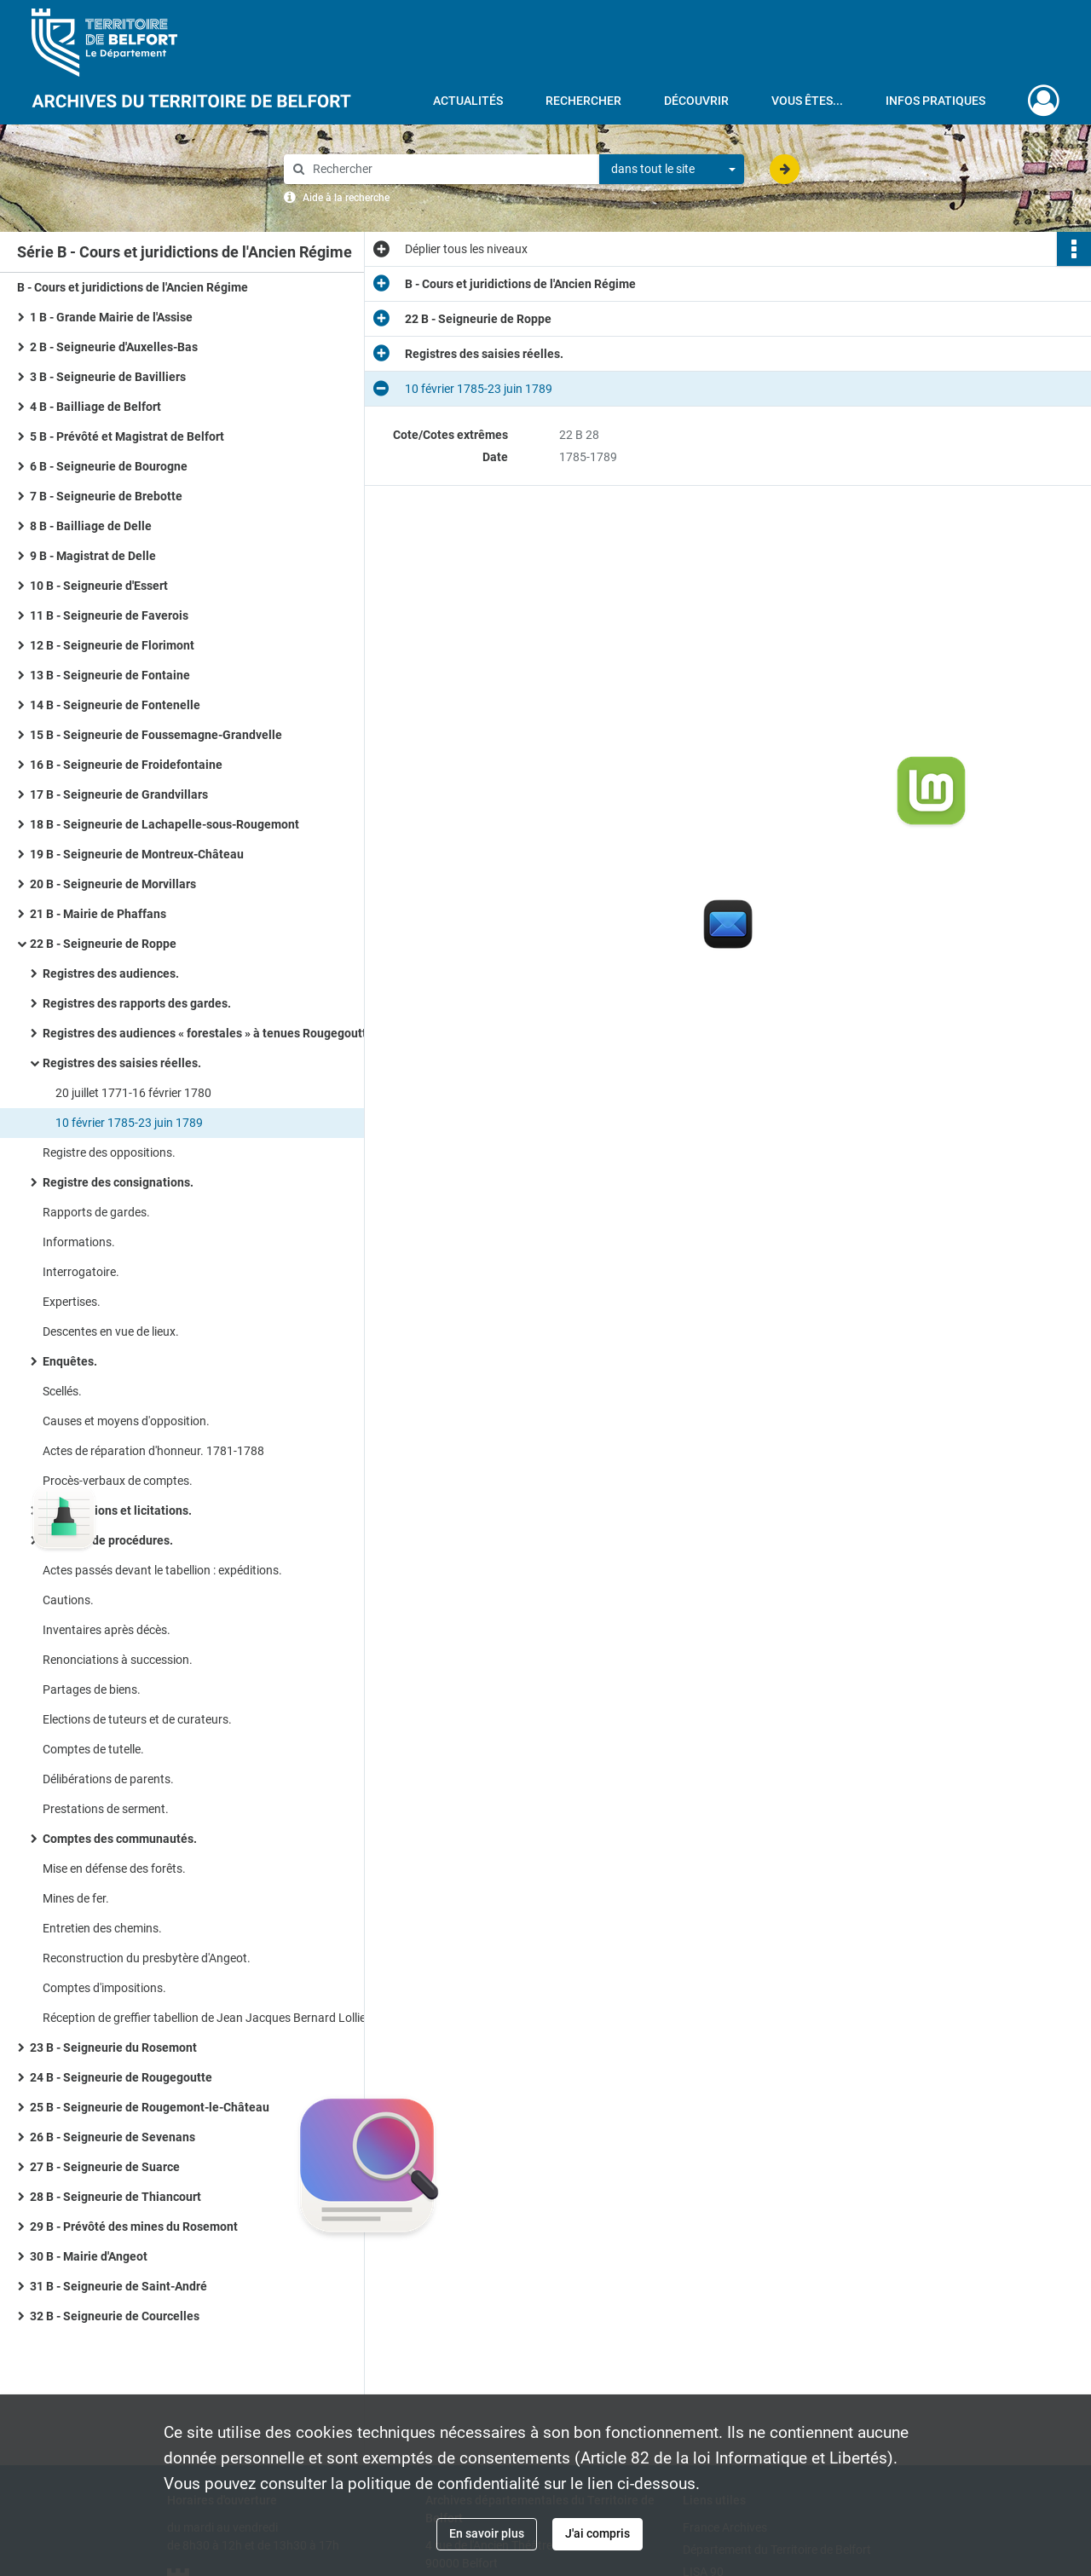 This screenshot has width=1091, height=2576. I want to click on open linux mint application, so click(931, 790).